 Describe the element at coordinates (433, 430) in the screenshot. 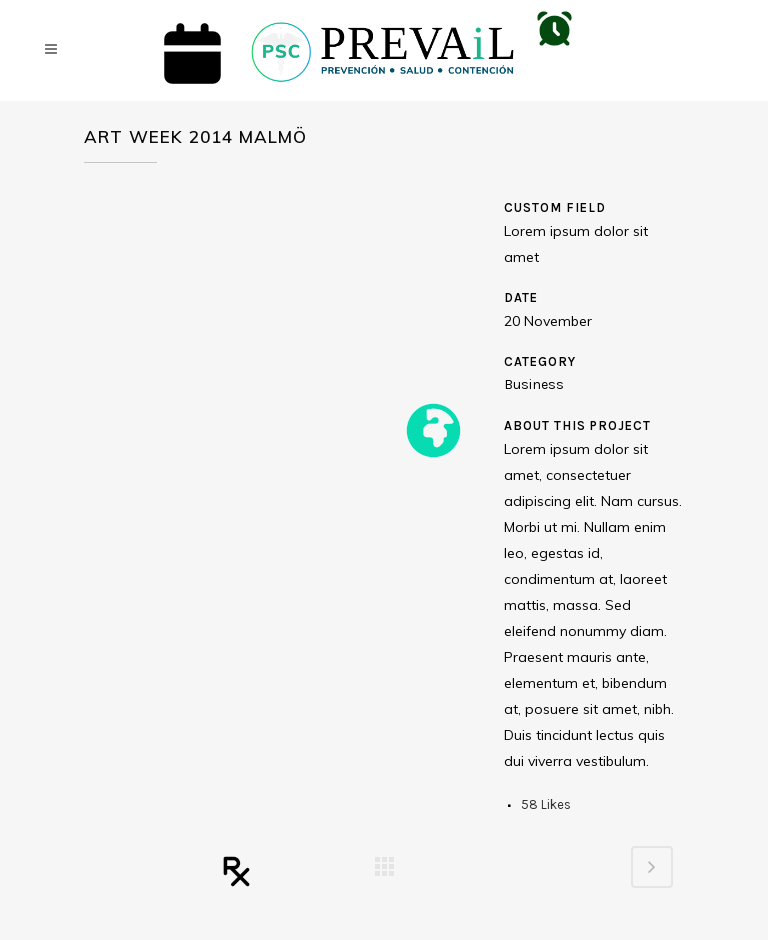

I see `select africa region or language` at that location.